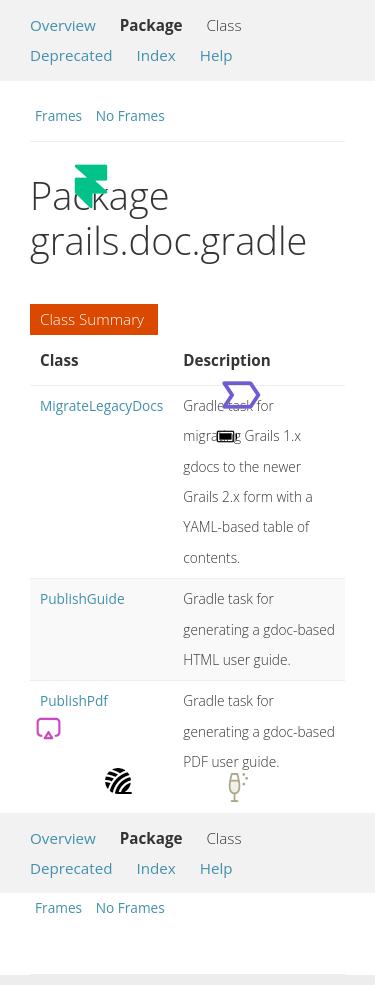 This screenshot has width=375, height=985. I want to click on open framer app, so click(91, 184).